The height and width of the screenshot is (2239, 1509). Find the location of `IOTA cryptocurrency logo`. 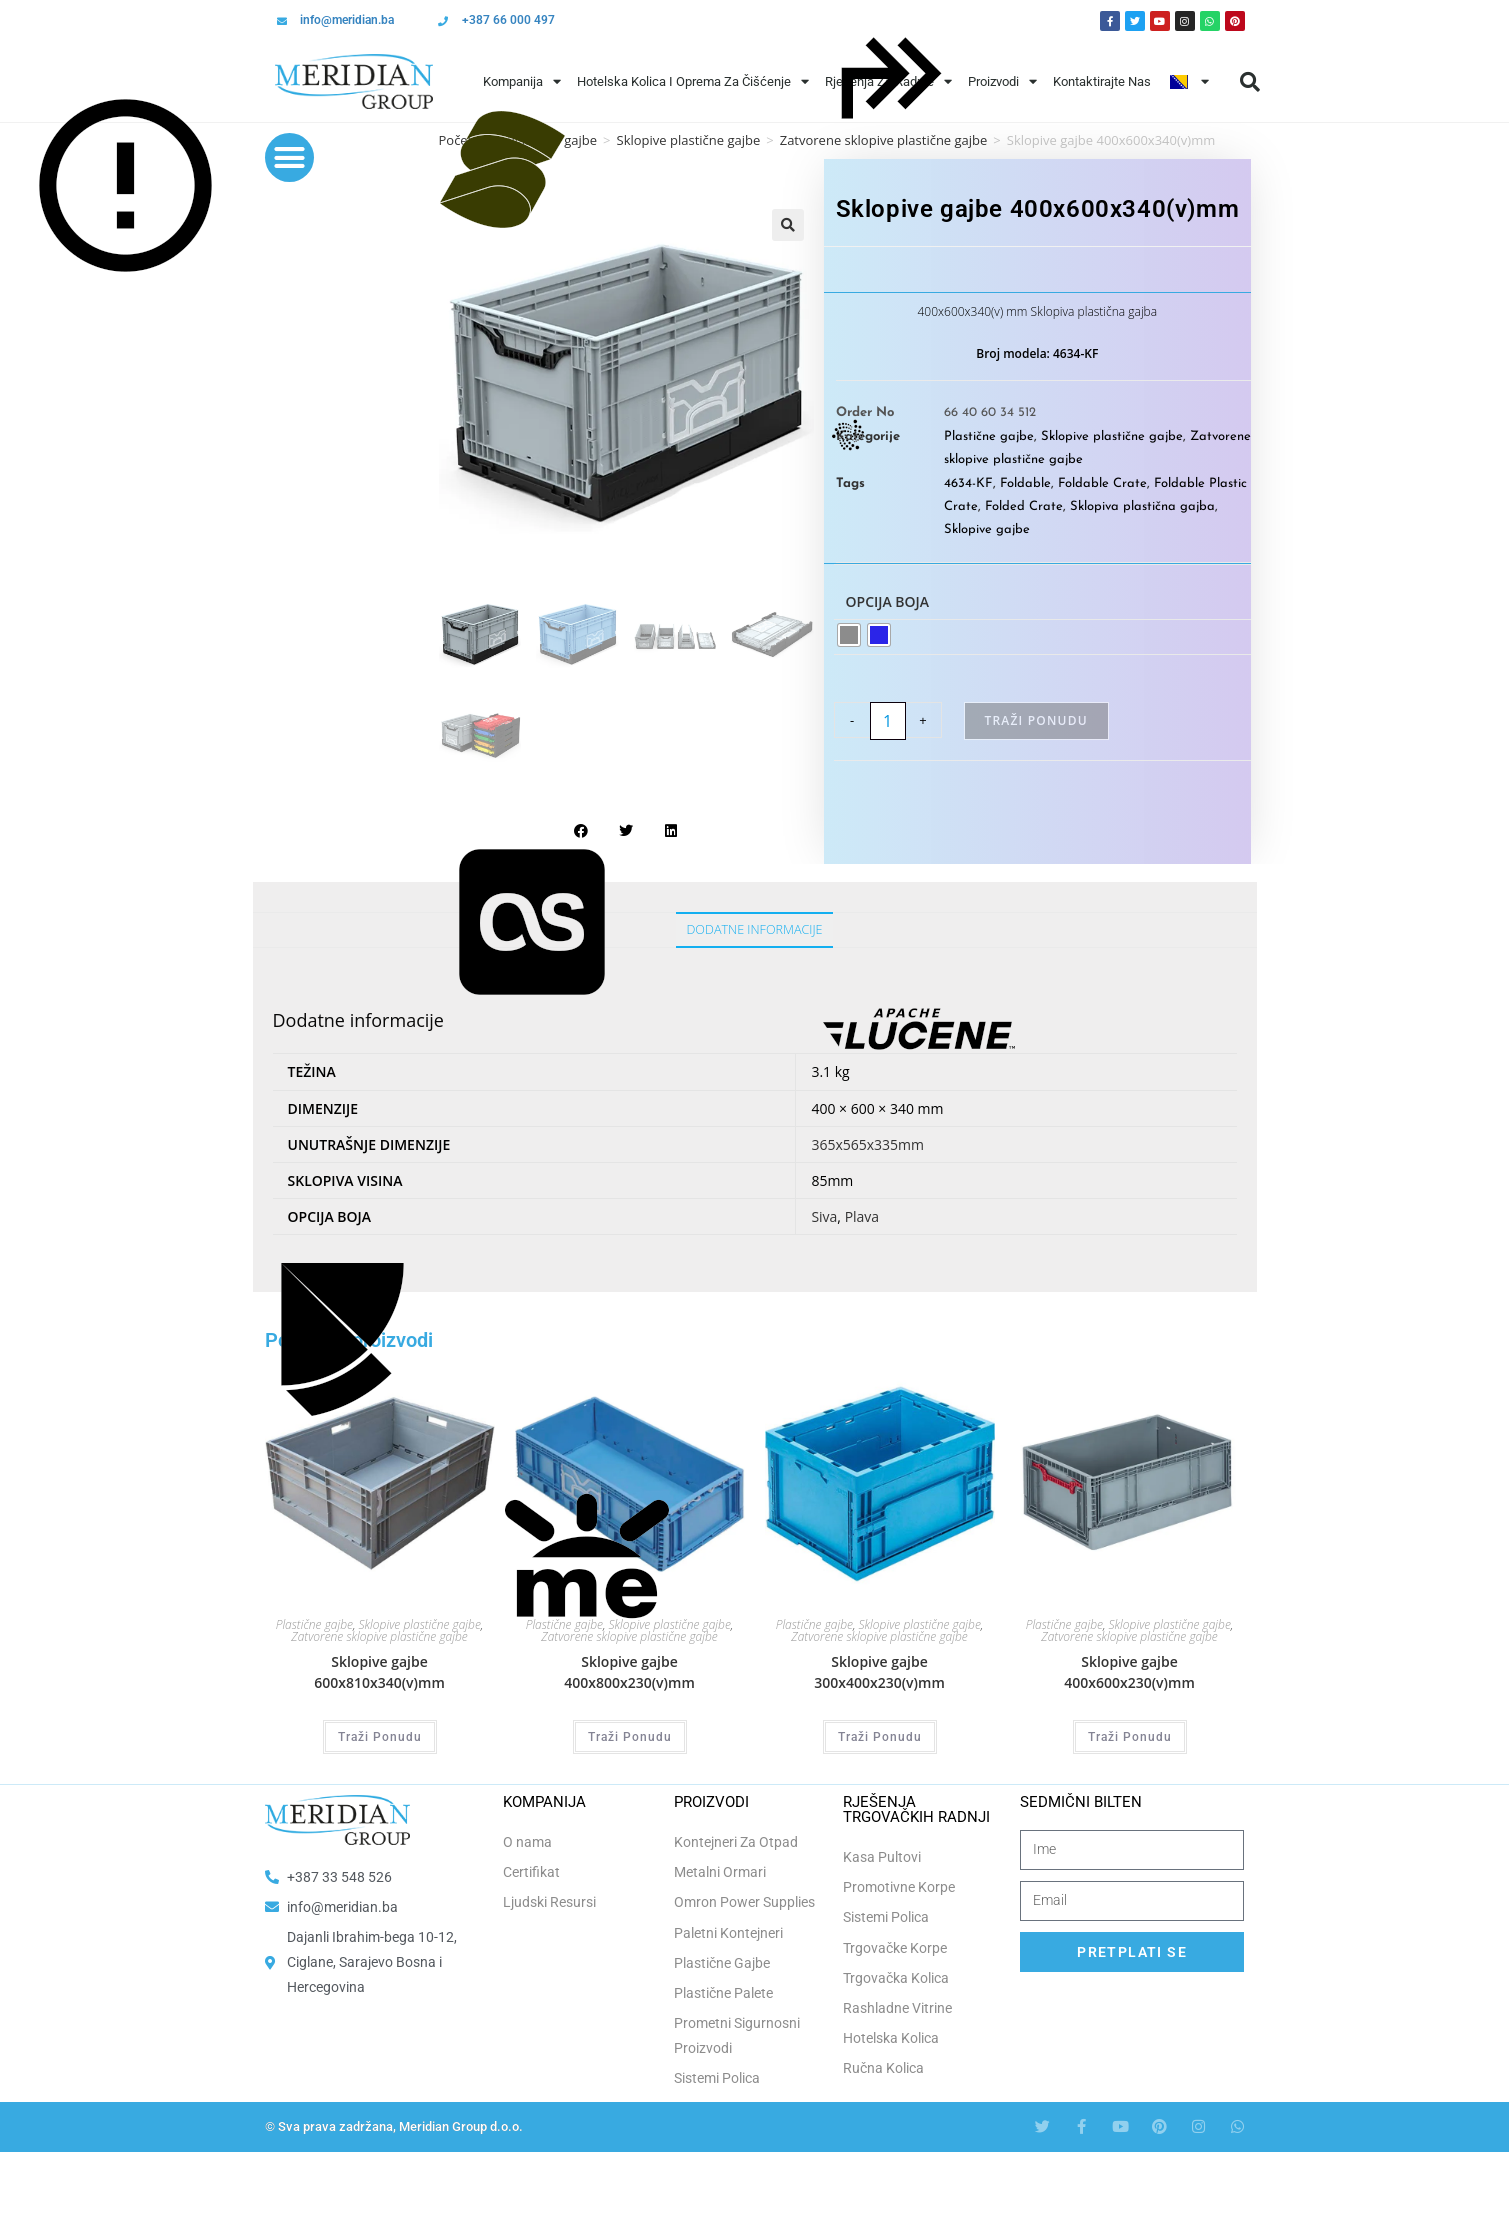

IOTA cryptocurrency logo is located at coordinates (848, 435).